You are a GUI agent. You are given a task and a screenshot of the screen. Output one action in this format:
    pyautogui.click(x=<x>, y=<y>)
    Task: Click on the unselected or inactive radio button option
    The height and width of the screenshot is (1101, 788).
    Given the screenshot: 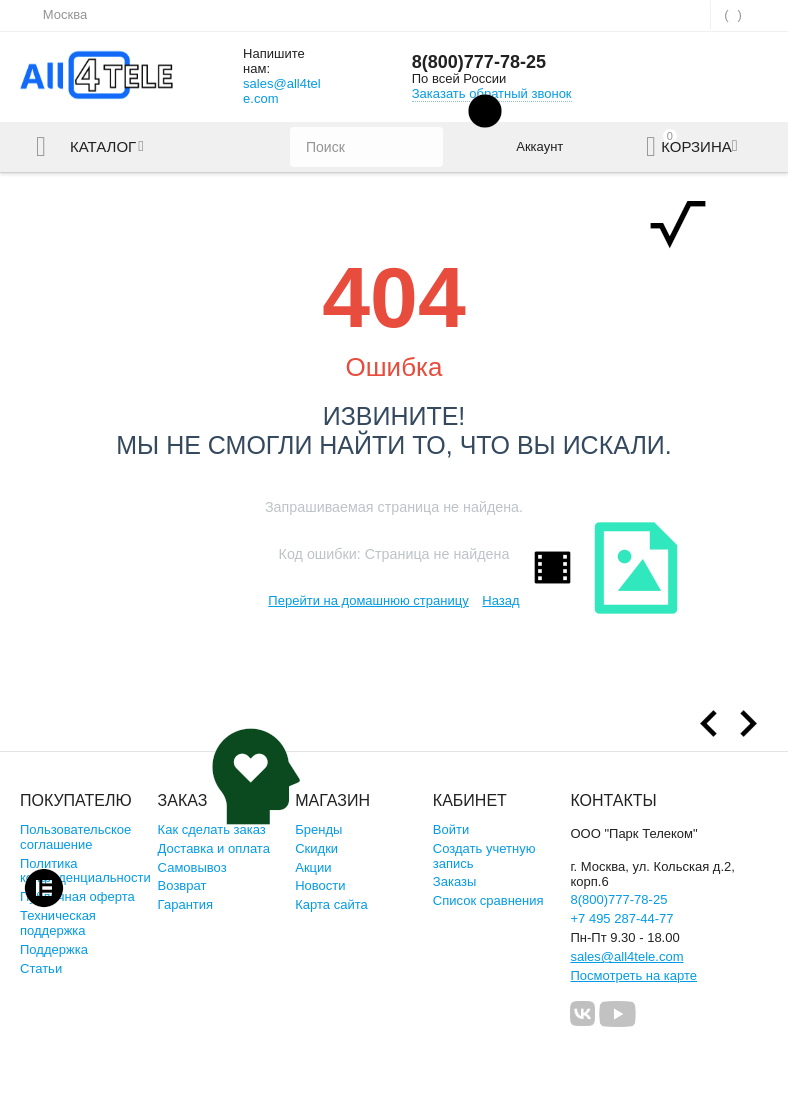 What is the action you would take?
    pyautogui.click(x=485, y=111)
    